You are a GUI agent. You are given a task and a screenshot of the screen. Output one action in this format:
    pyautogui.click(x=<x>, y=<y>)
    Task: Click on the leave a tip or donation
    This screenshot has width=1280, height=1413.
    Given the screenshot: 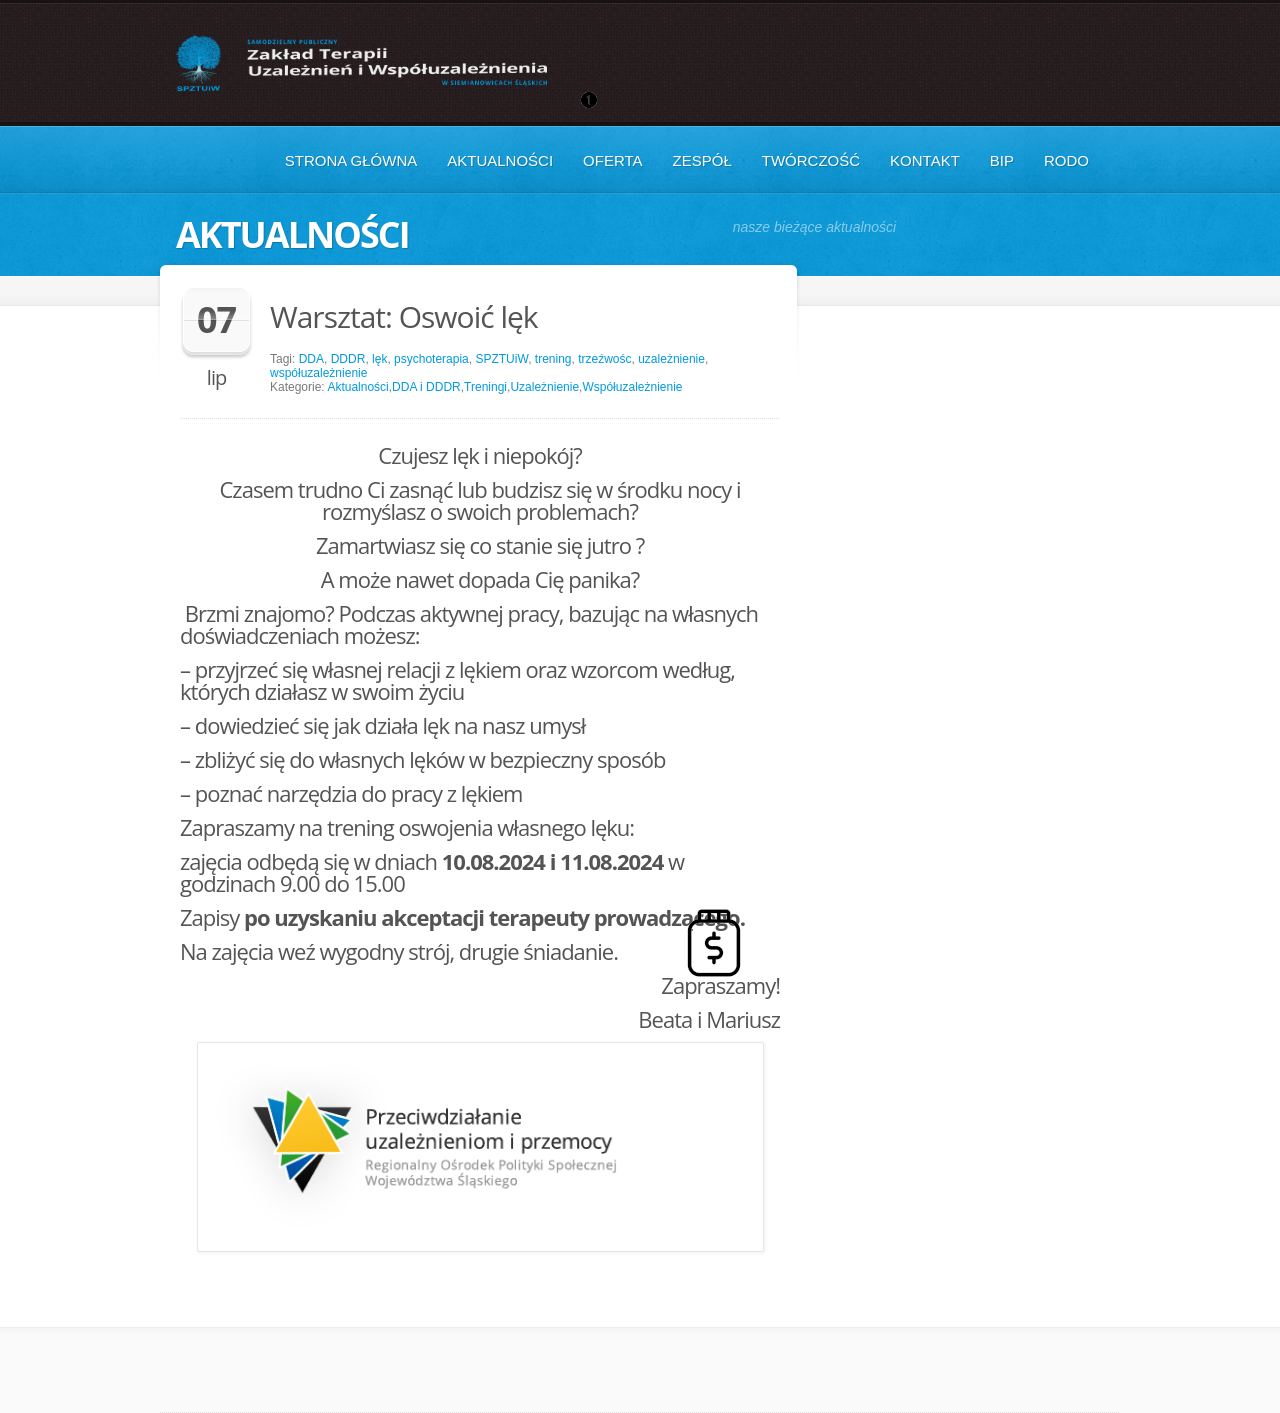 What is the action you would take?
    pyautogui.click(x=714, y=943)
    